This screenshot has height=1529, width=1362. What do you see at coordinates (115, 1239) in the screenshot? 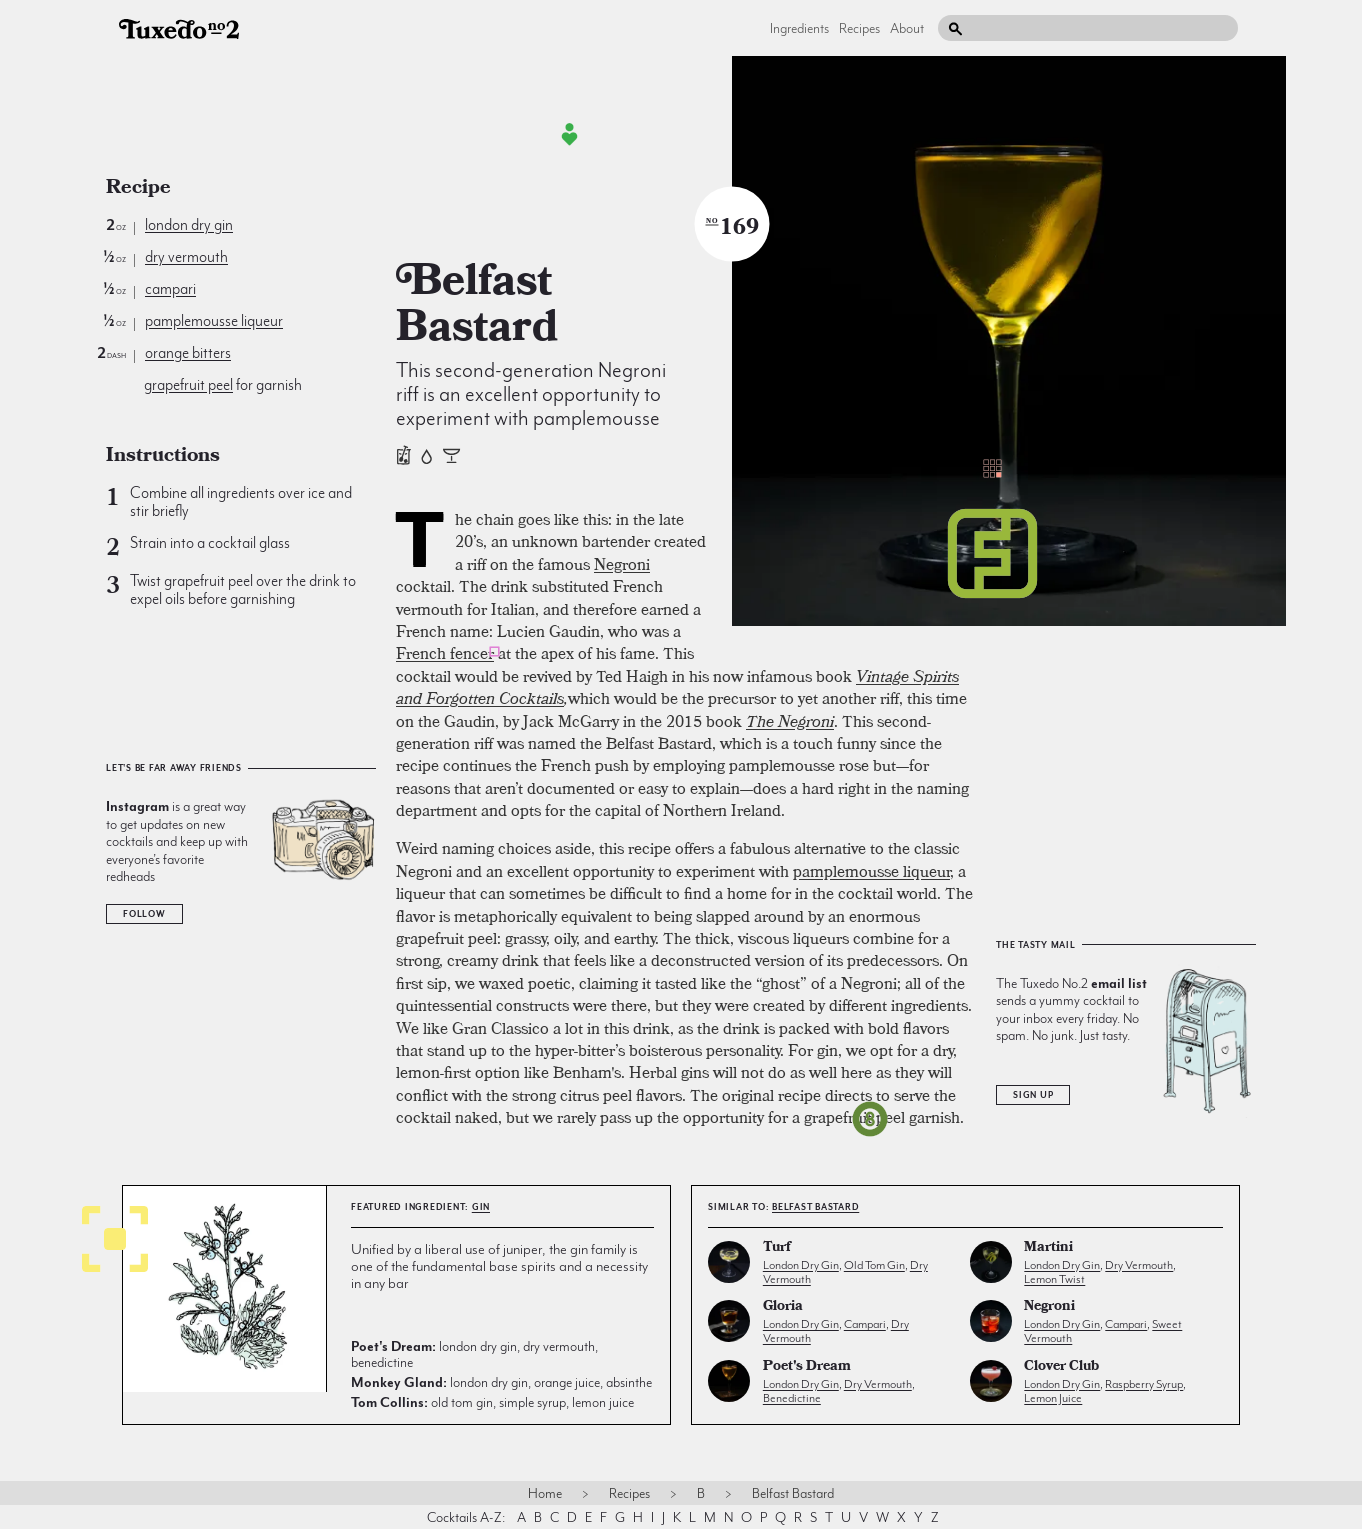
I see `enable focus mode to minimize distractions` at bounding box center [115, 1239].